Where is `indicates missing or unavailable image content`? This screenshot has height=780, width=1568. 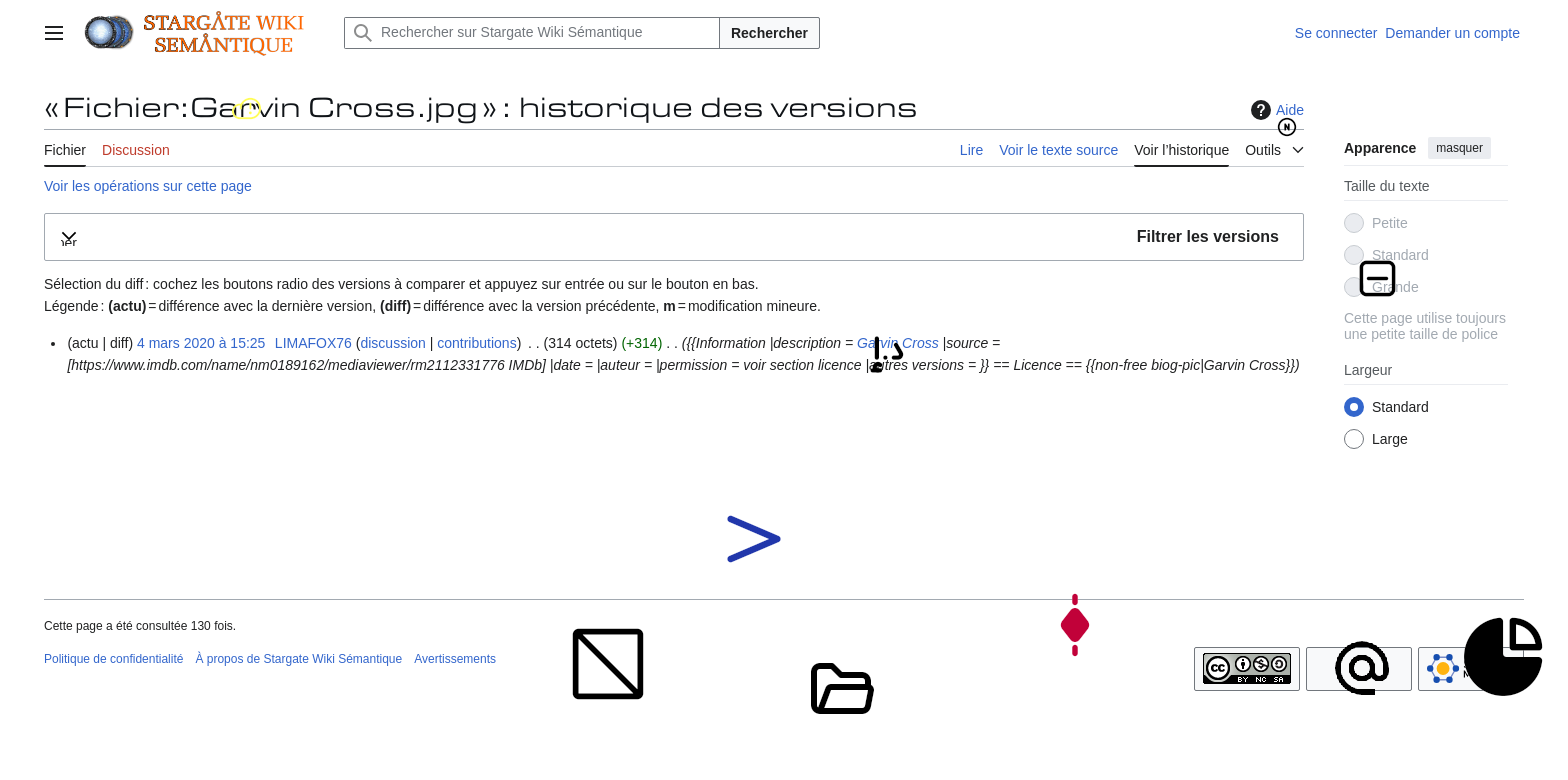 indicates missing or unavailable image content is located at coordinates (608, 664).